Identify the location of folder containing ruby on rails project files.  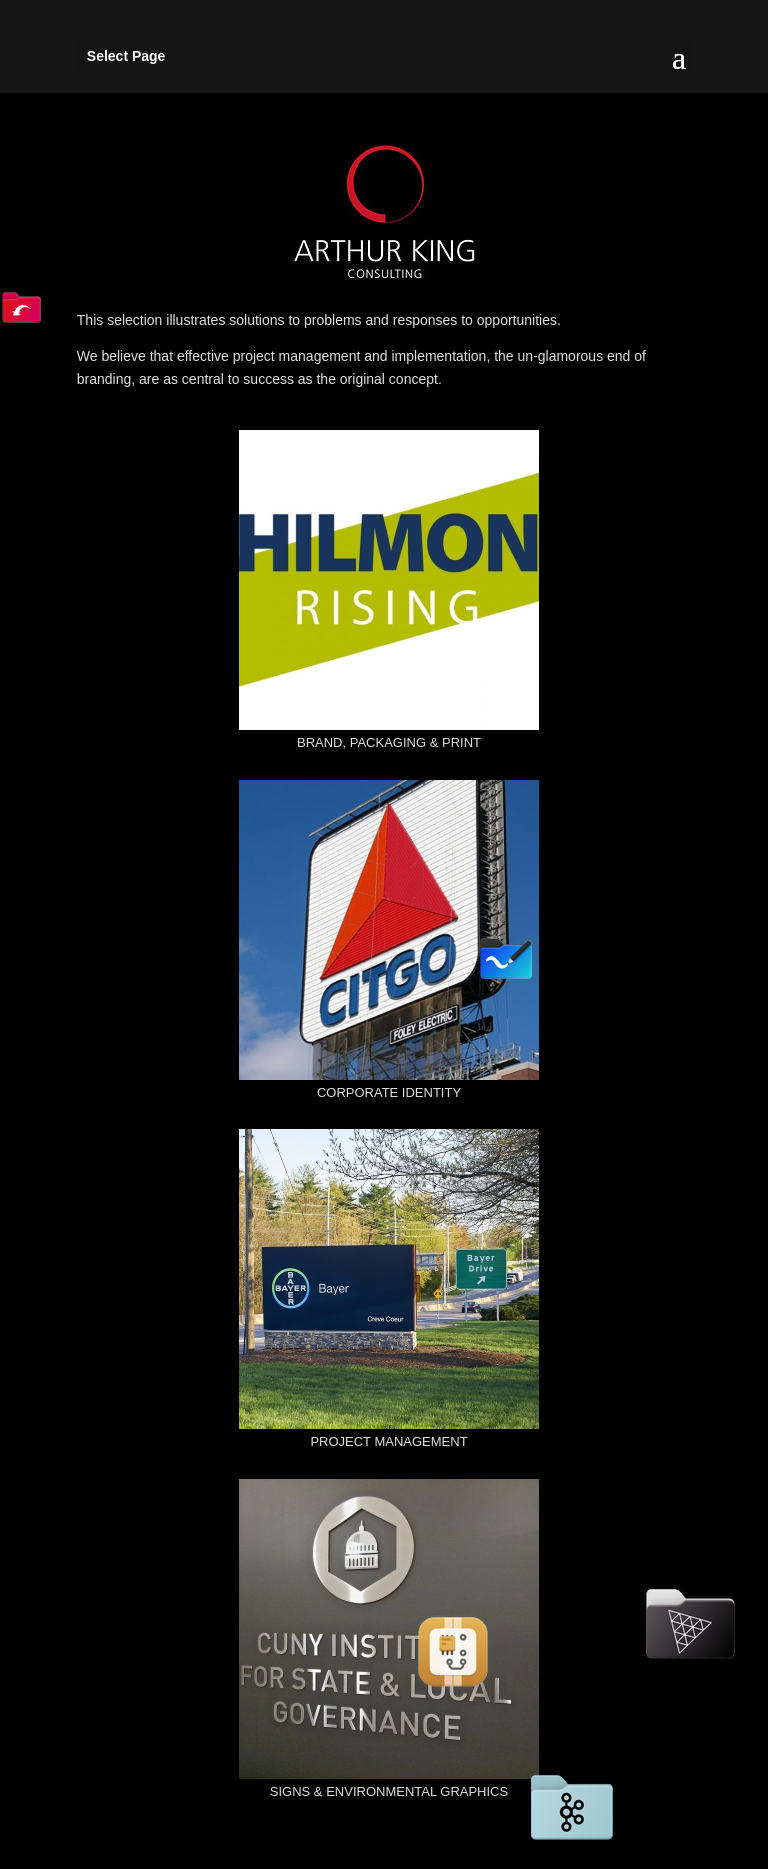
(21, 308).